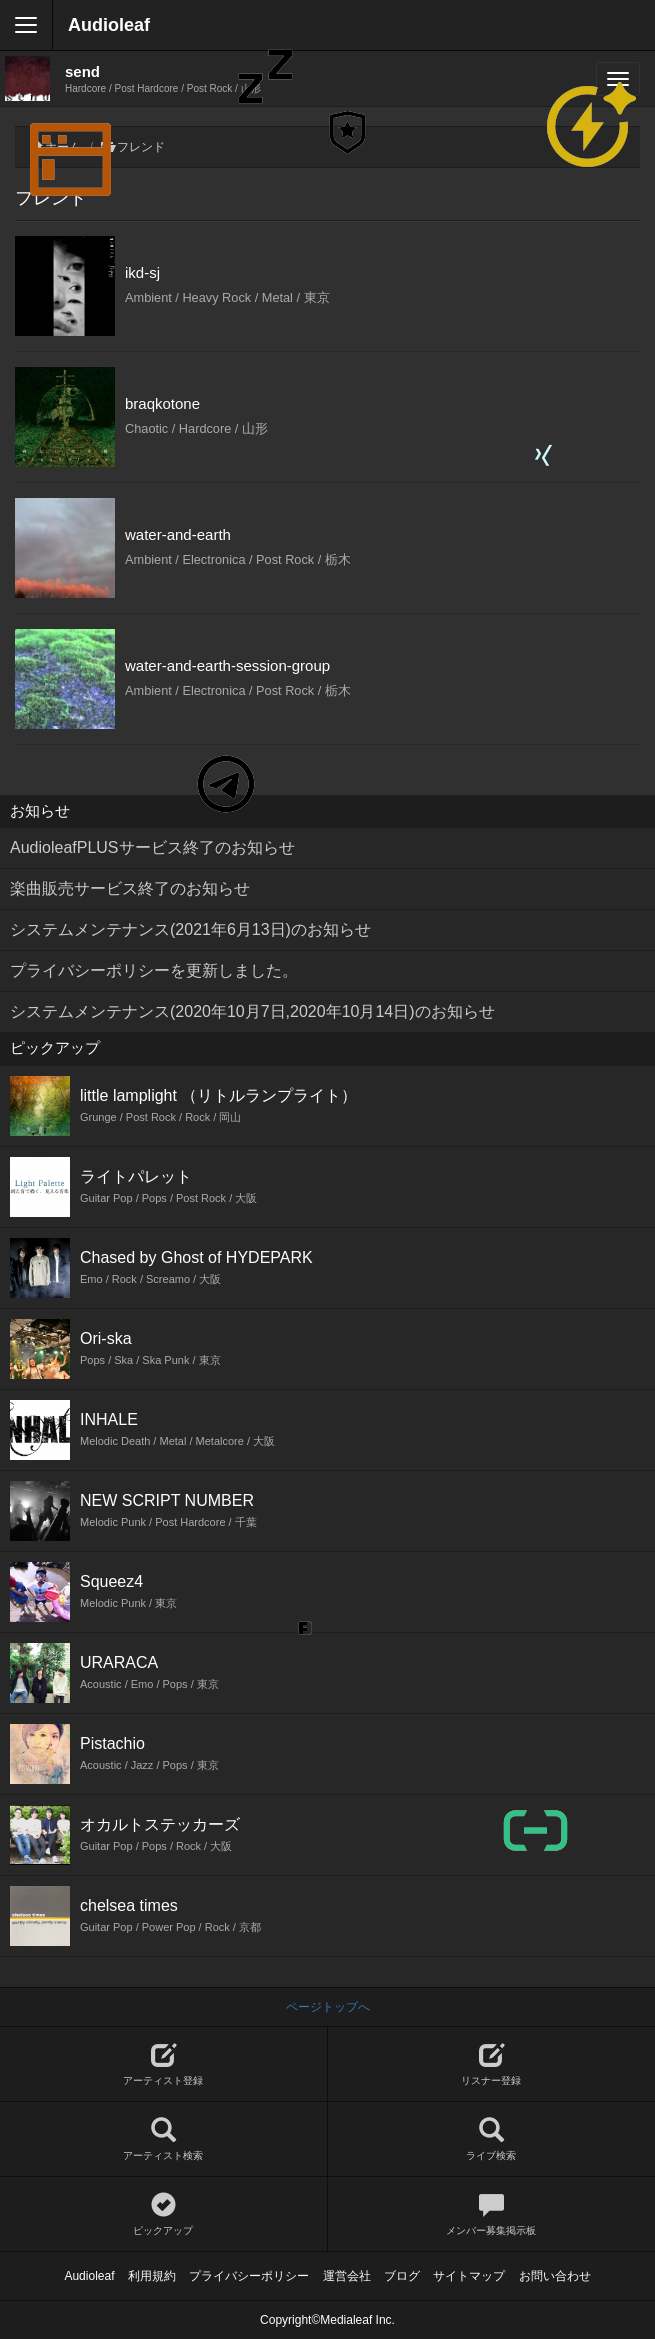 The image size is (655, 2339). I want to click on indicates sleep or rest mode, so click(265, 76).